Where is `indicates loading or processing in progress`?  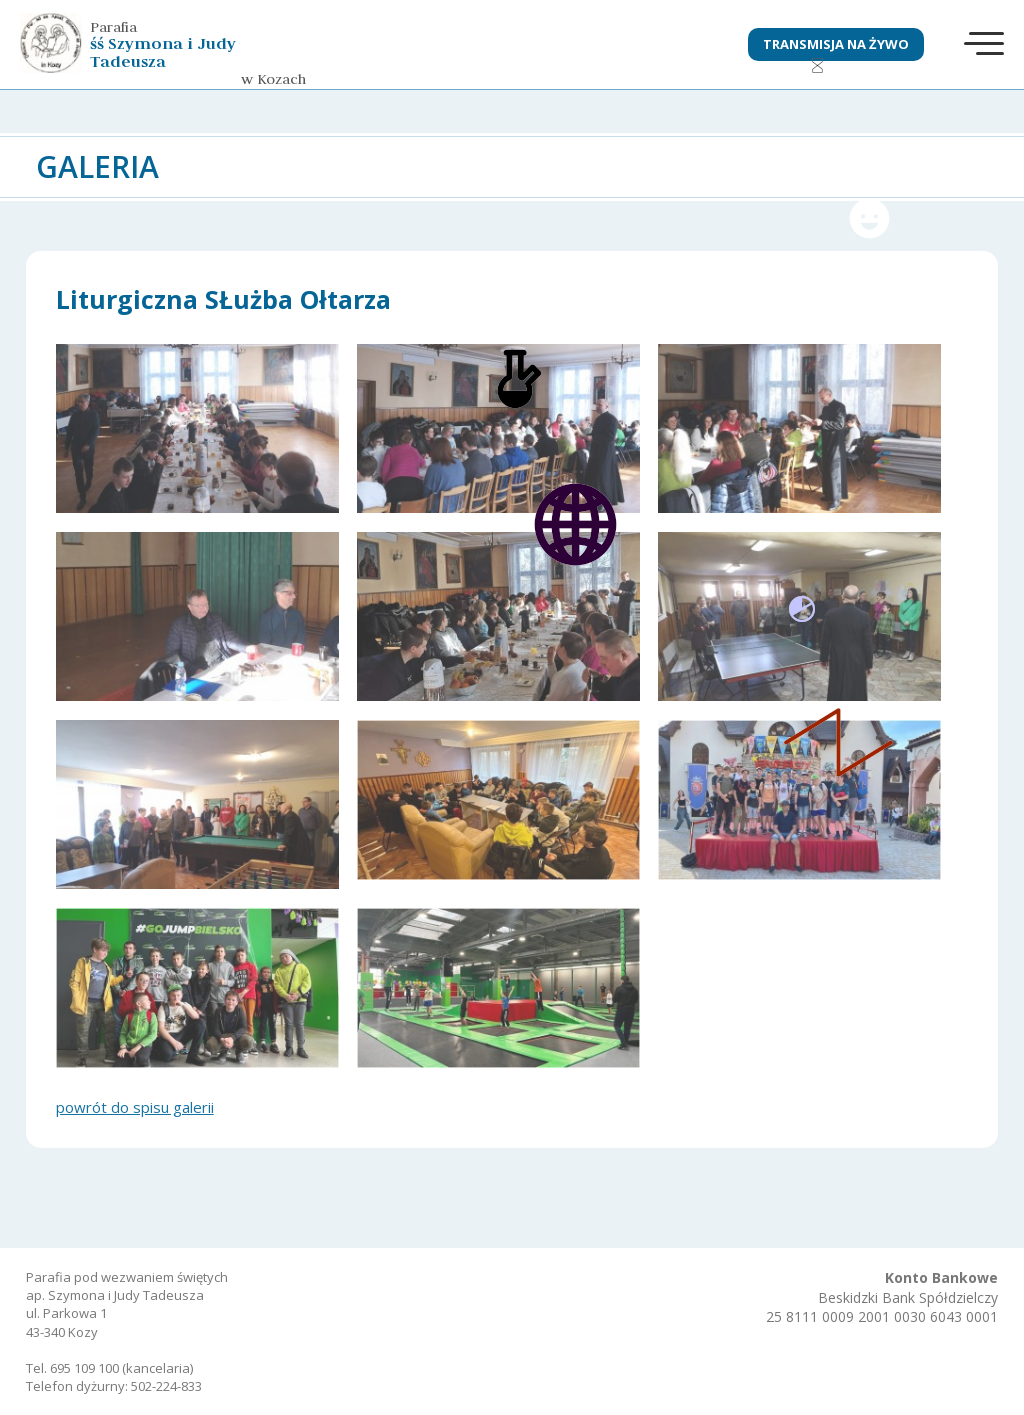
indicates loading or processing in progress is located at coordinates (817, 65).